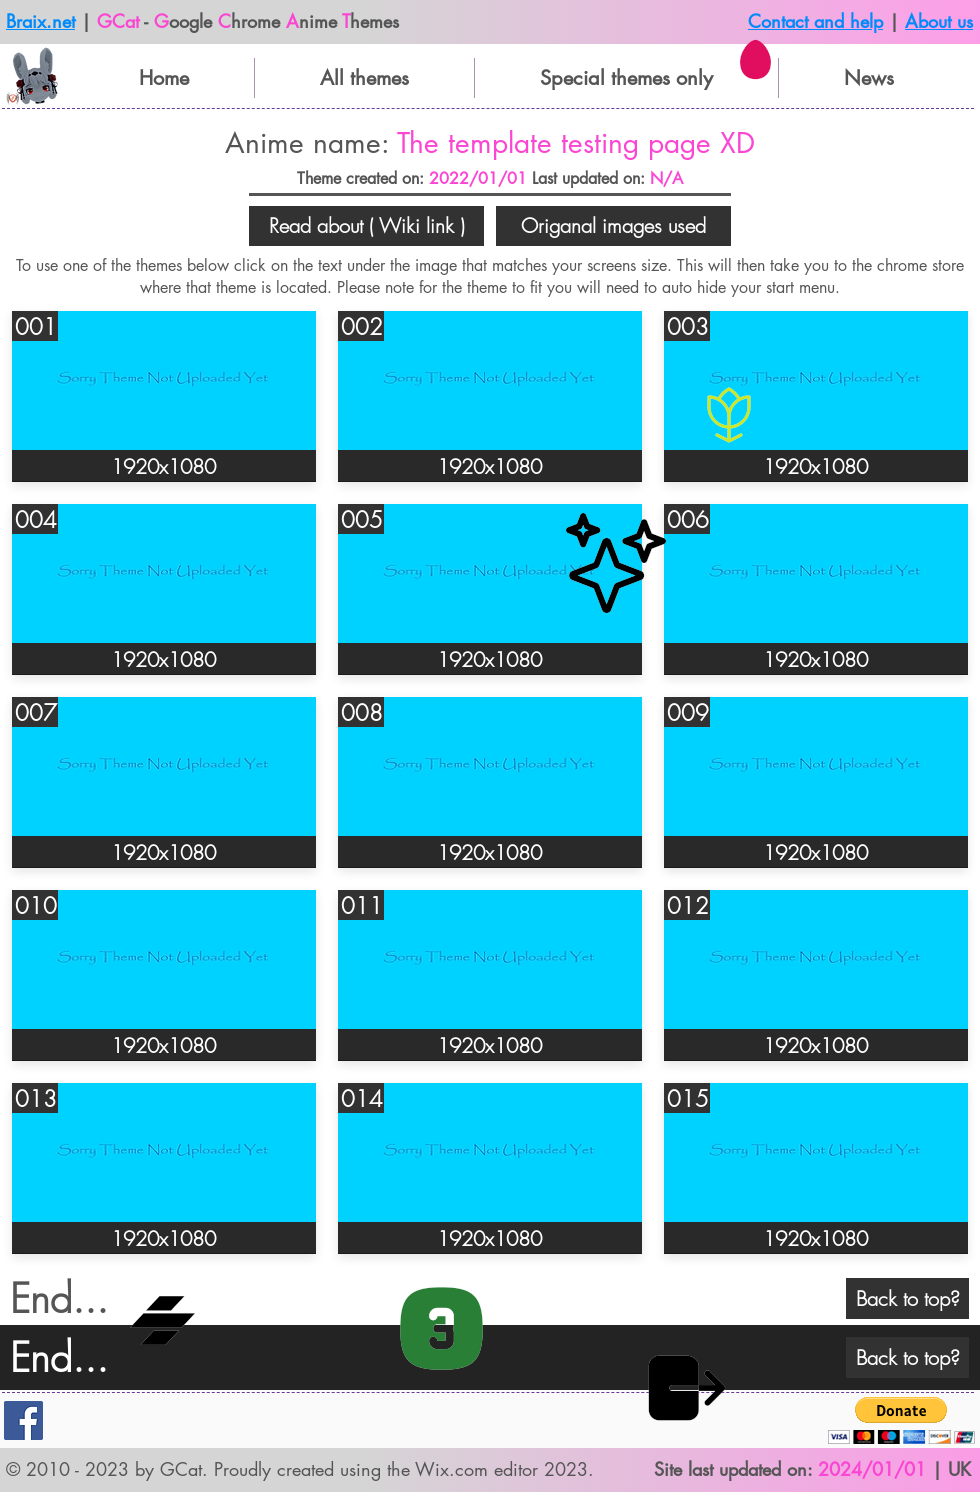 The width and height of the screenshot is (980, 1492). What do you see at coordinates (441, 1328) in the screenshot?
I see `indicates step 3 in a multi-step process` at bounding box center [441, 1328].